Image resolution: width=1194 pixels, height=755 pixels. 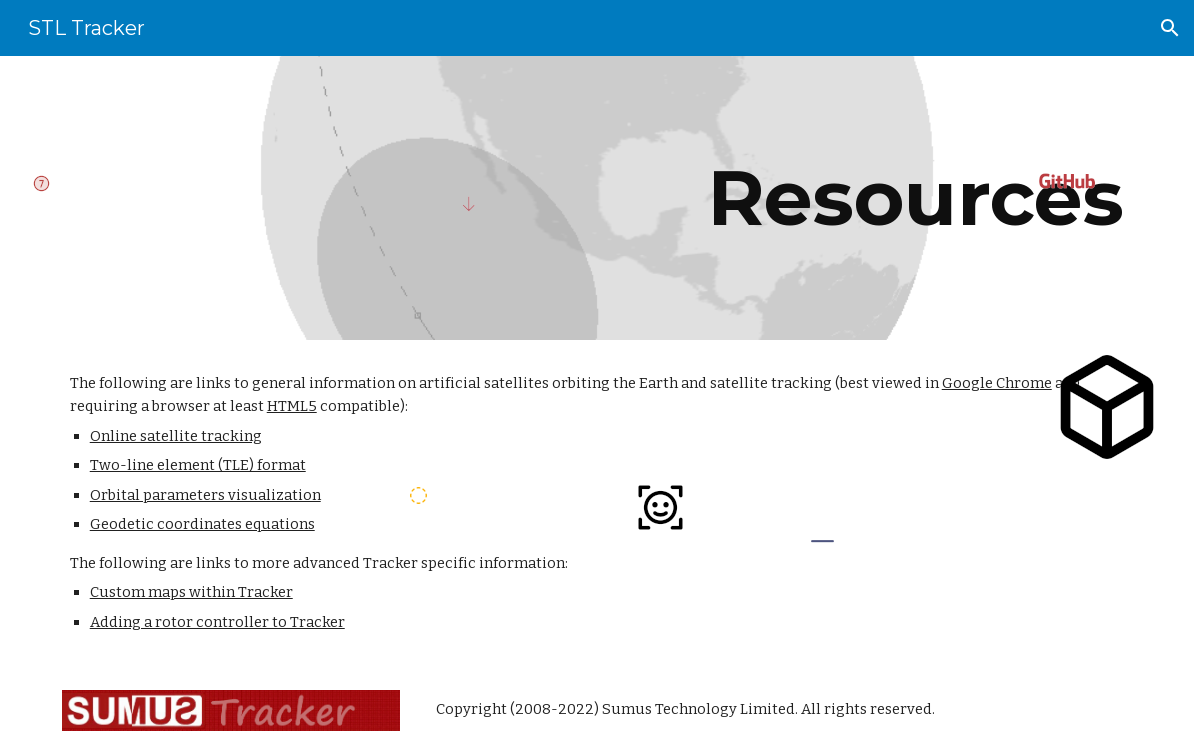 What do you see at coordinates (418, 495) in the screenshot?
I see `create a new draft issue` at bounding box center [418, 495].